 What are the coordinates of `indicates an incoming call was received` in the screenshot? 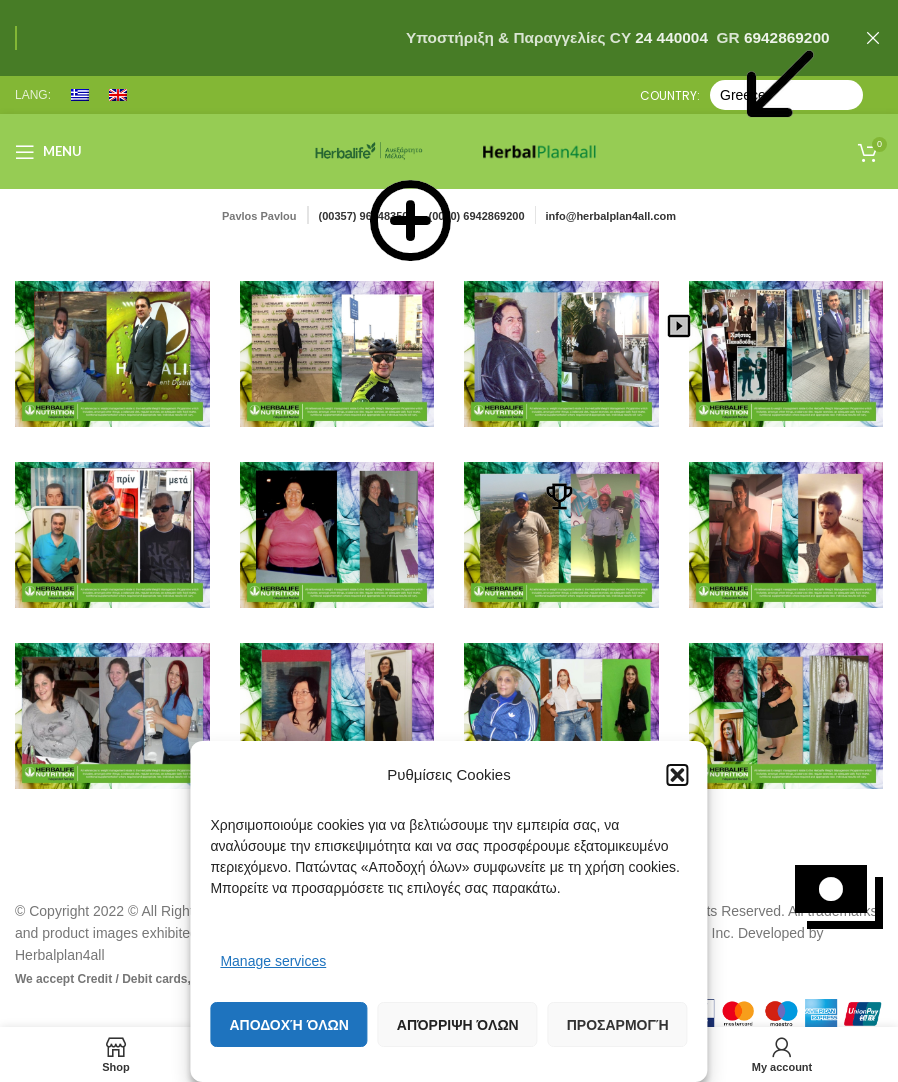 It's located at (779, 85).